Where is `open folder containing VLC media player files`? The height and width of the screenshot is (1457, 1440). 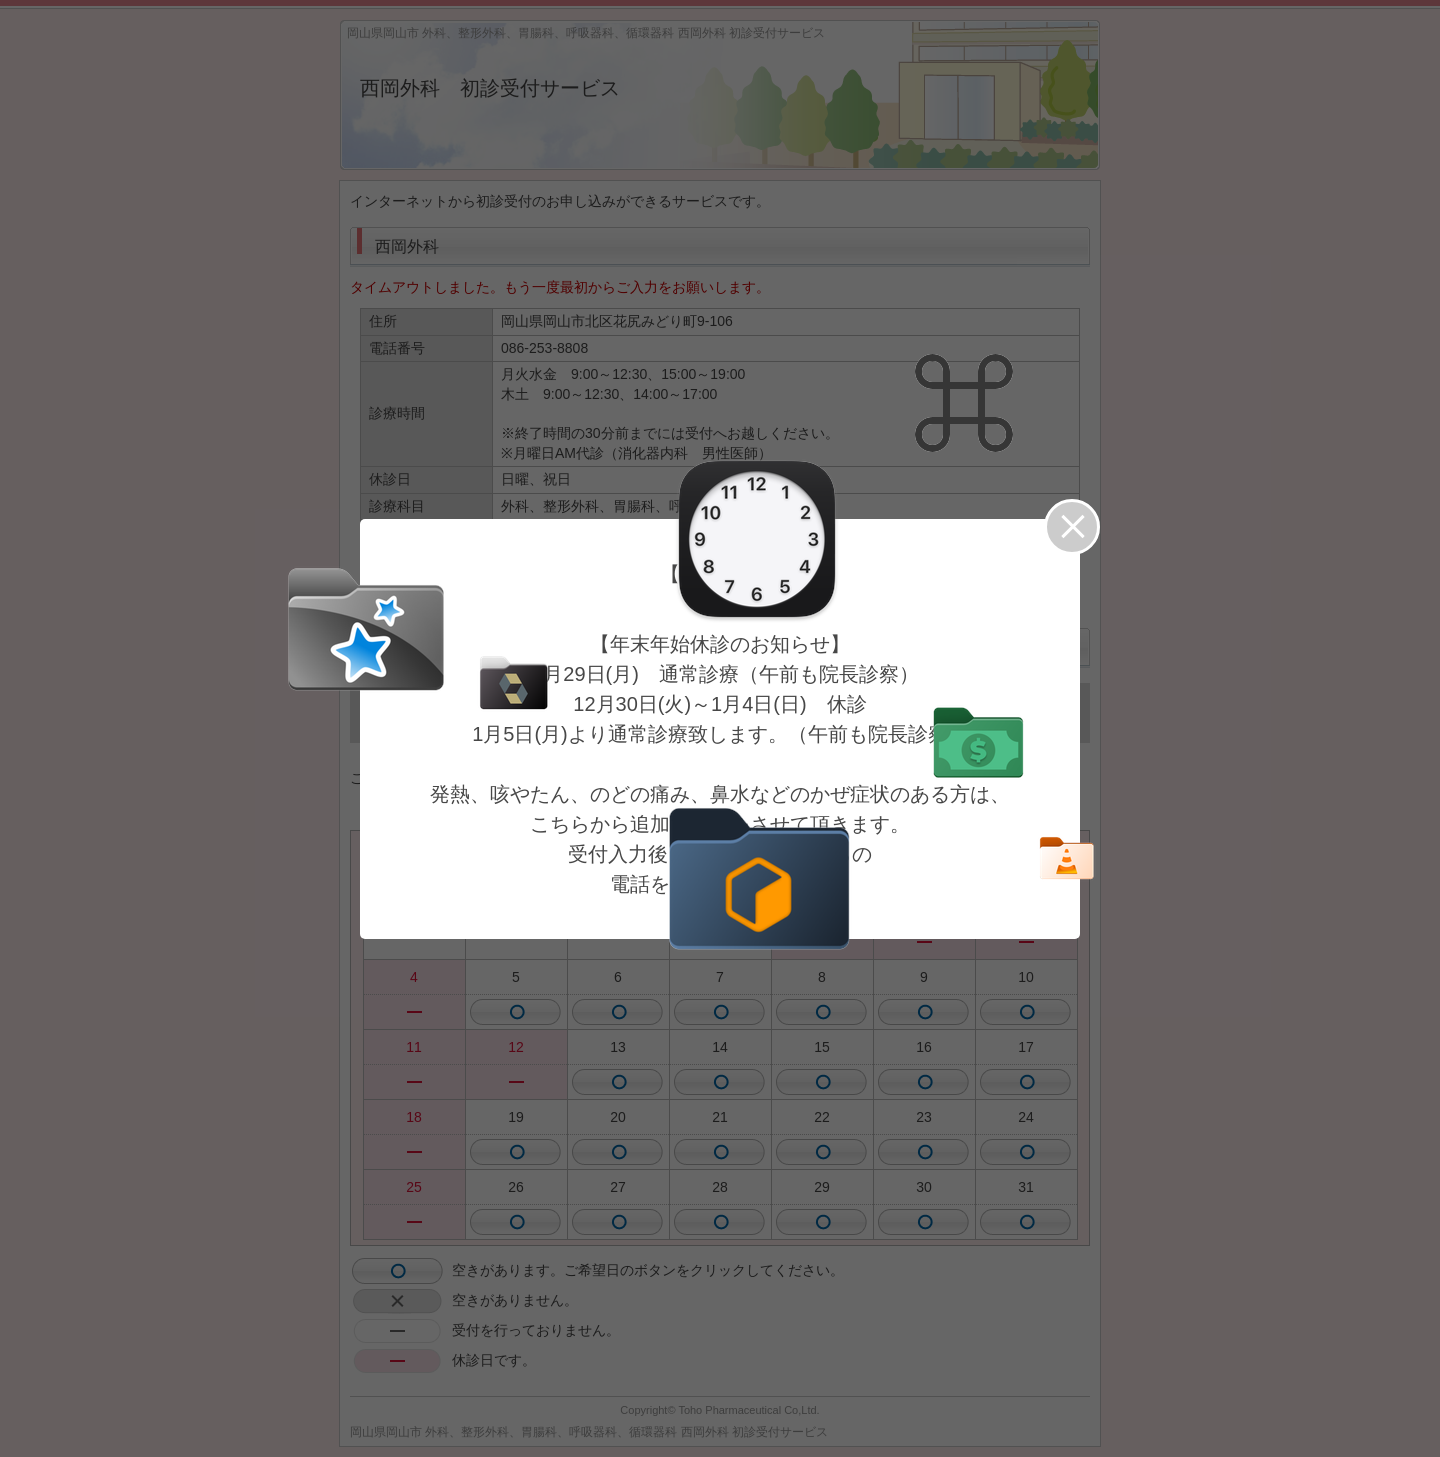 open folder containing VLC media player files is located at coordinates (1066, 859).